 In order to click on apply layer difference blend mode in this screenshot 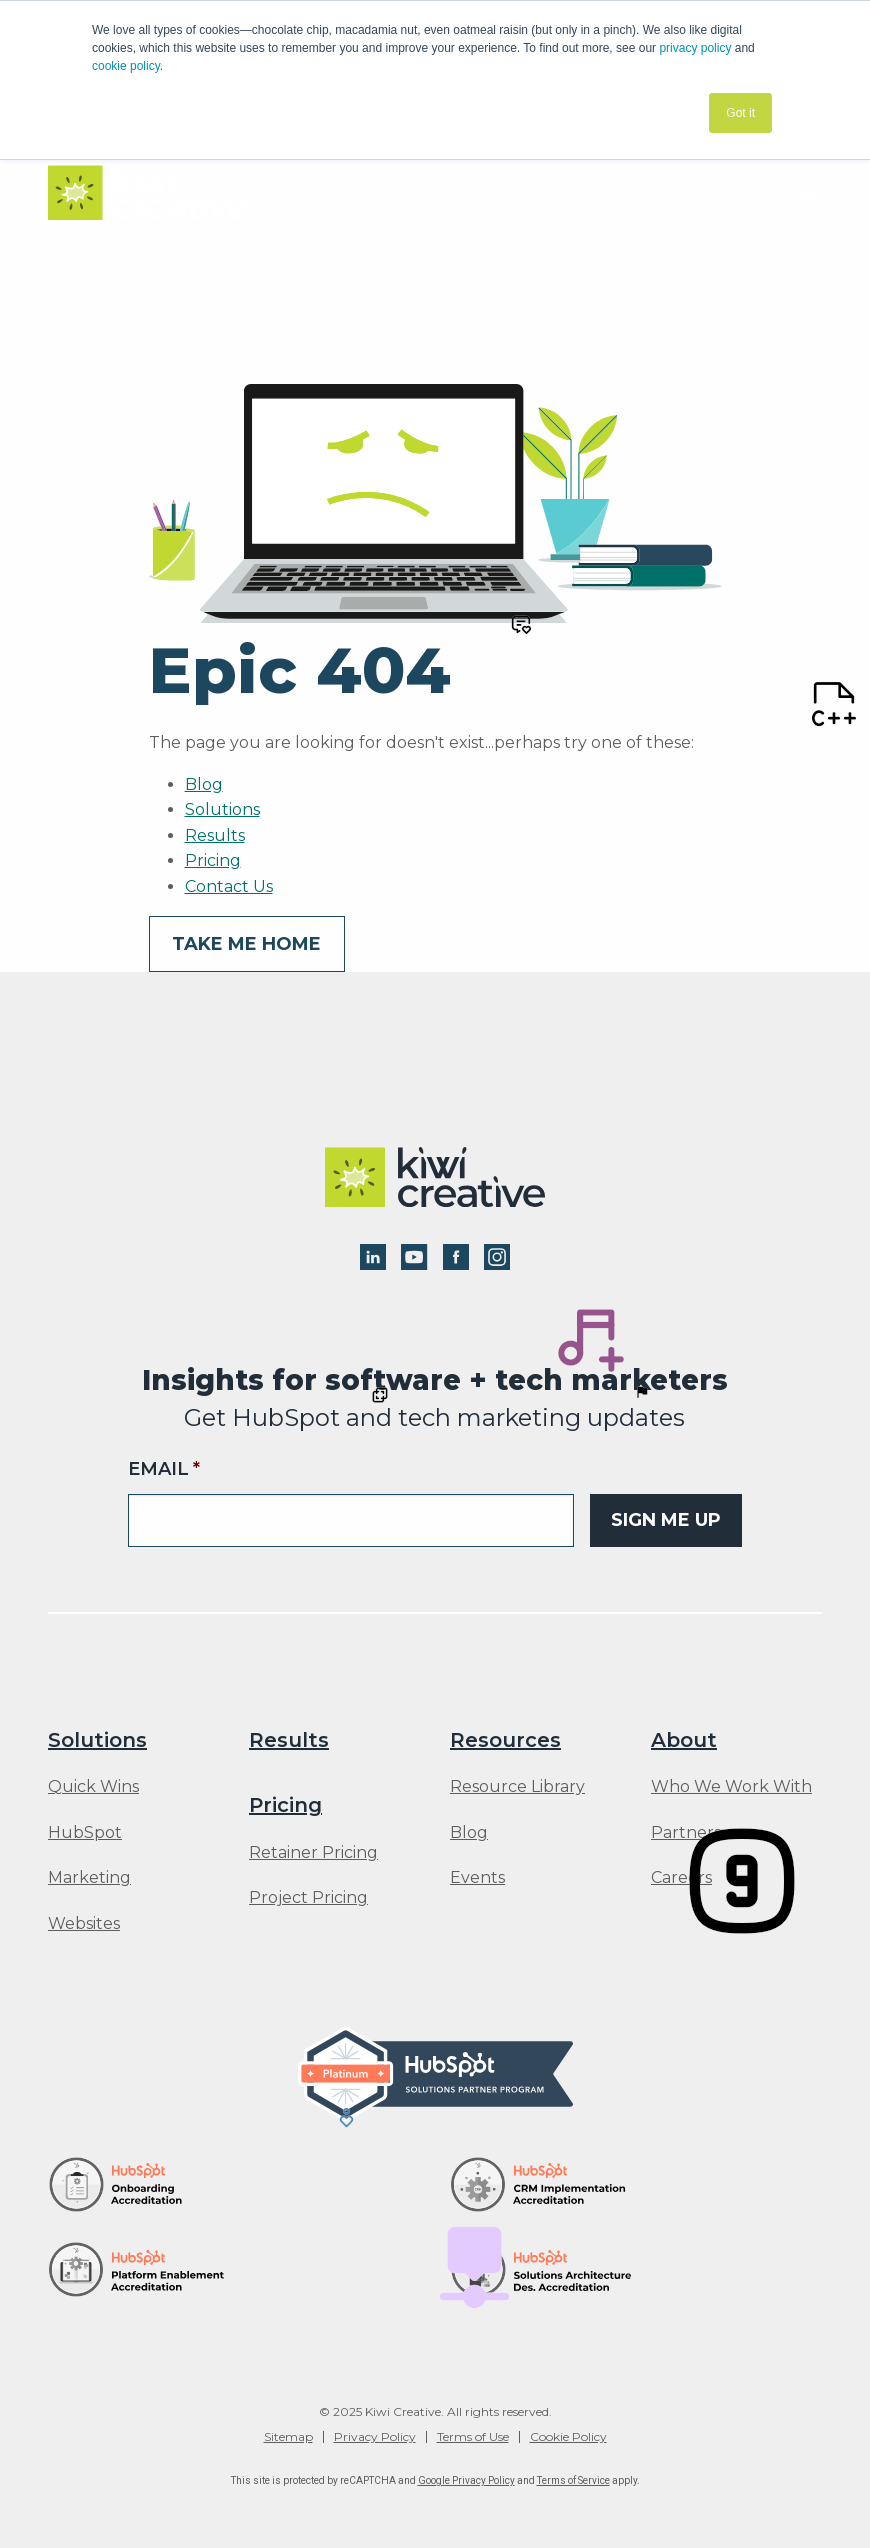, I will do `click(380, 1395)`.